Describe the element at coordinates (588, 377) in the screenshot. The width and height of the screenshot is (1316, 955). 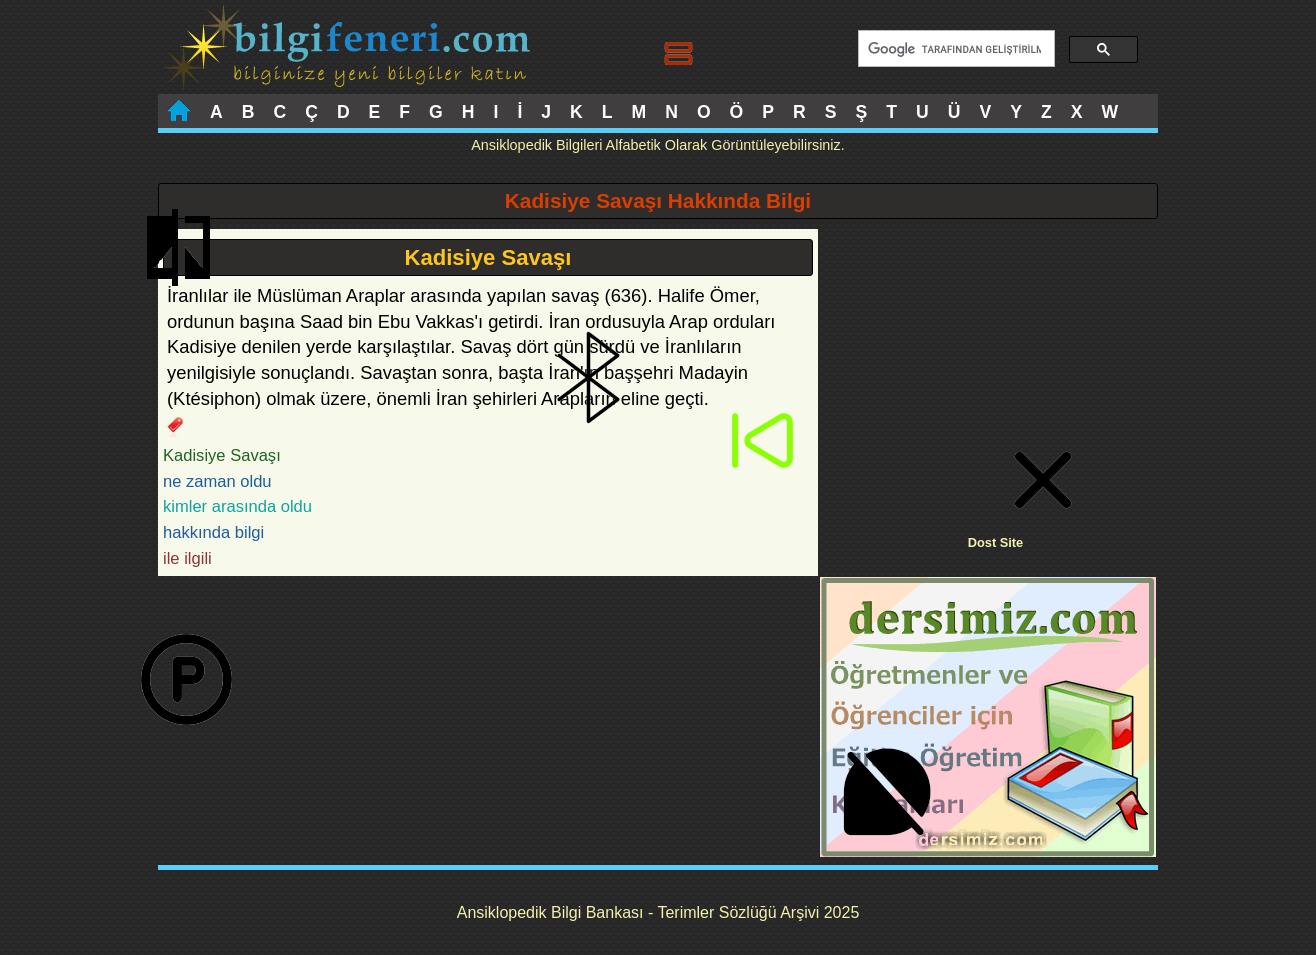
I see `toggle bluetooth connectivity` at that location.